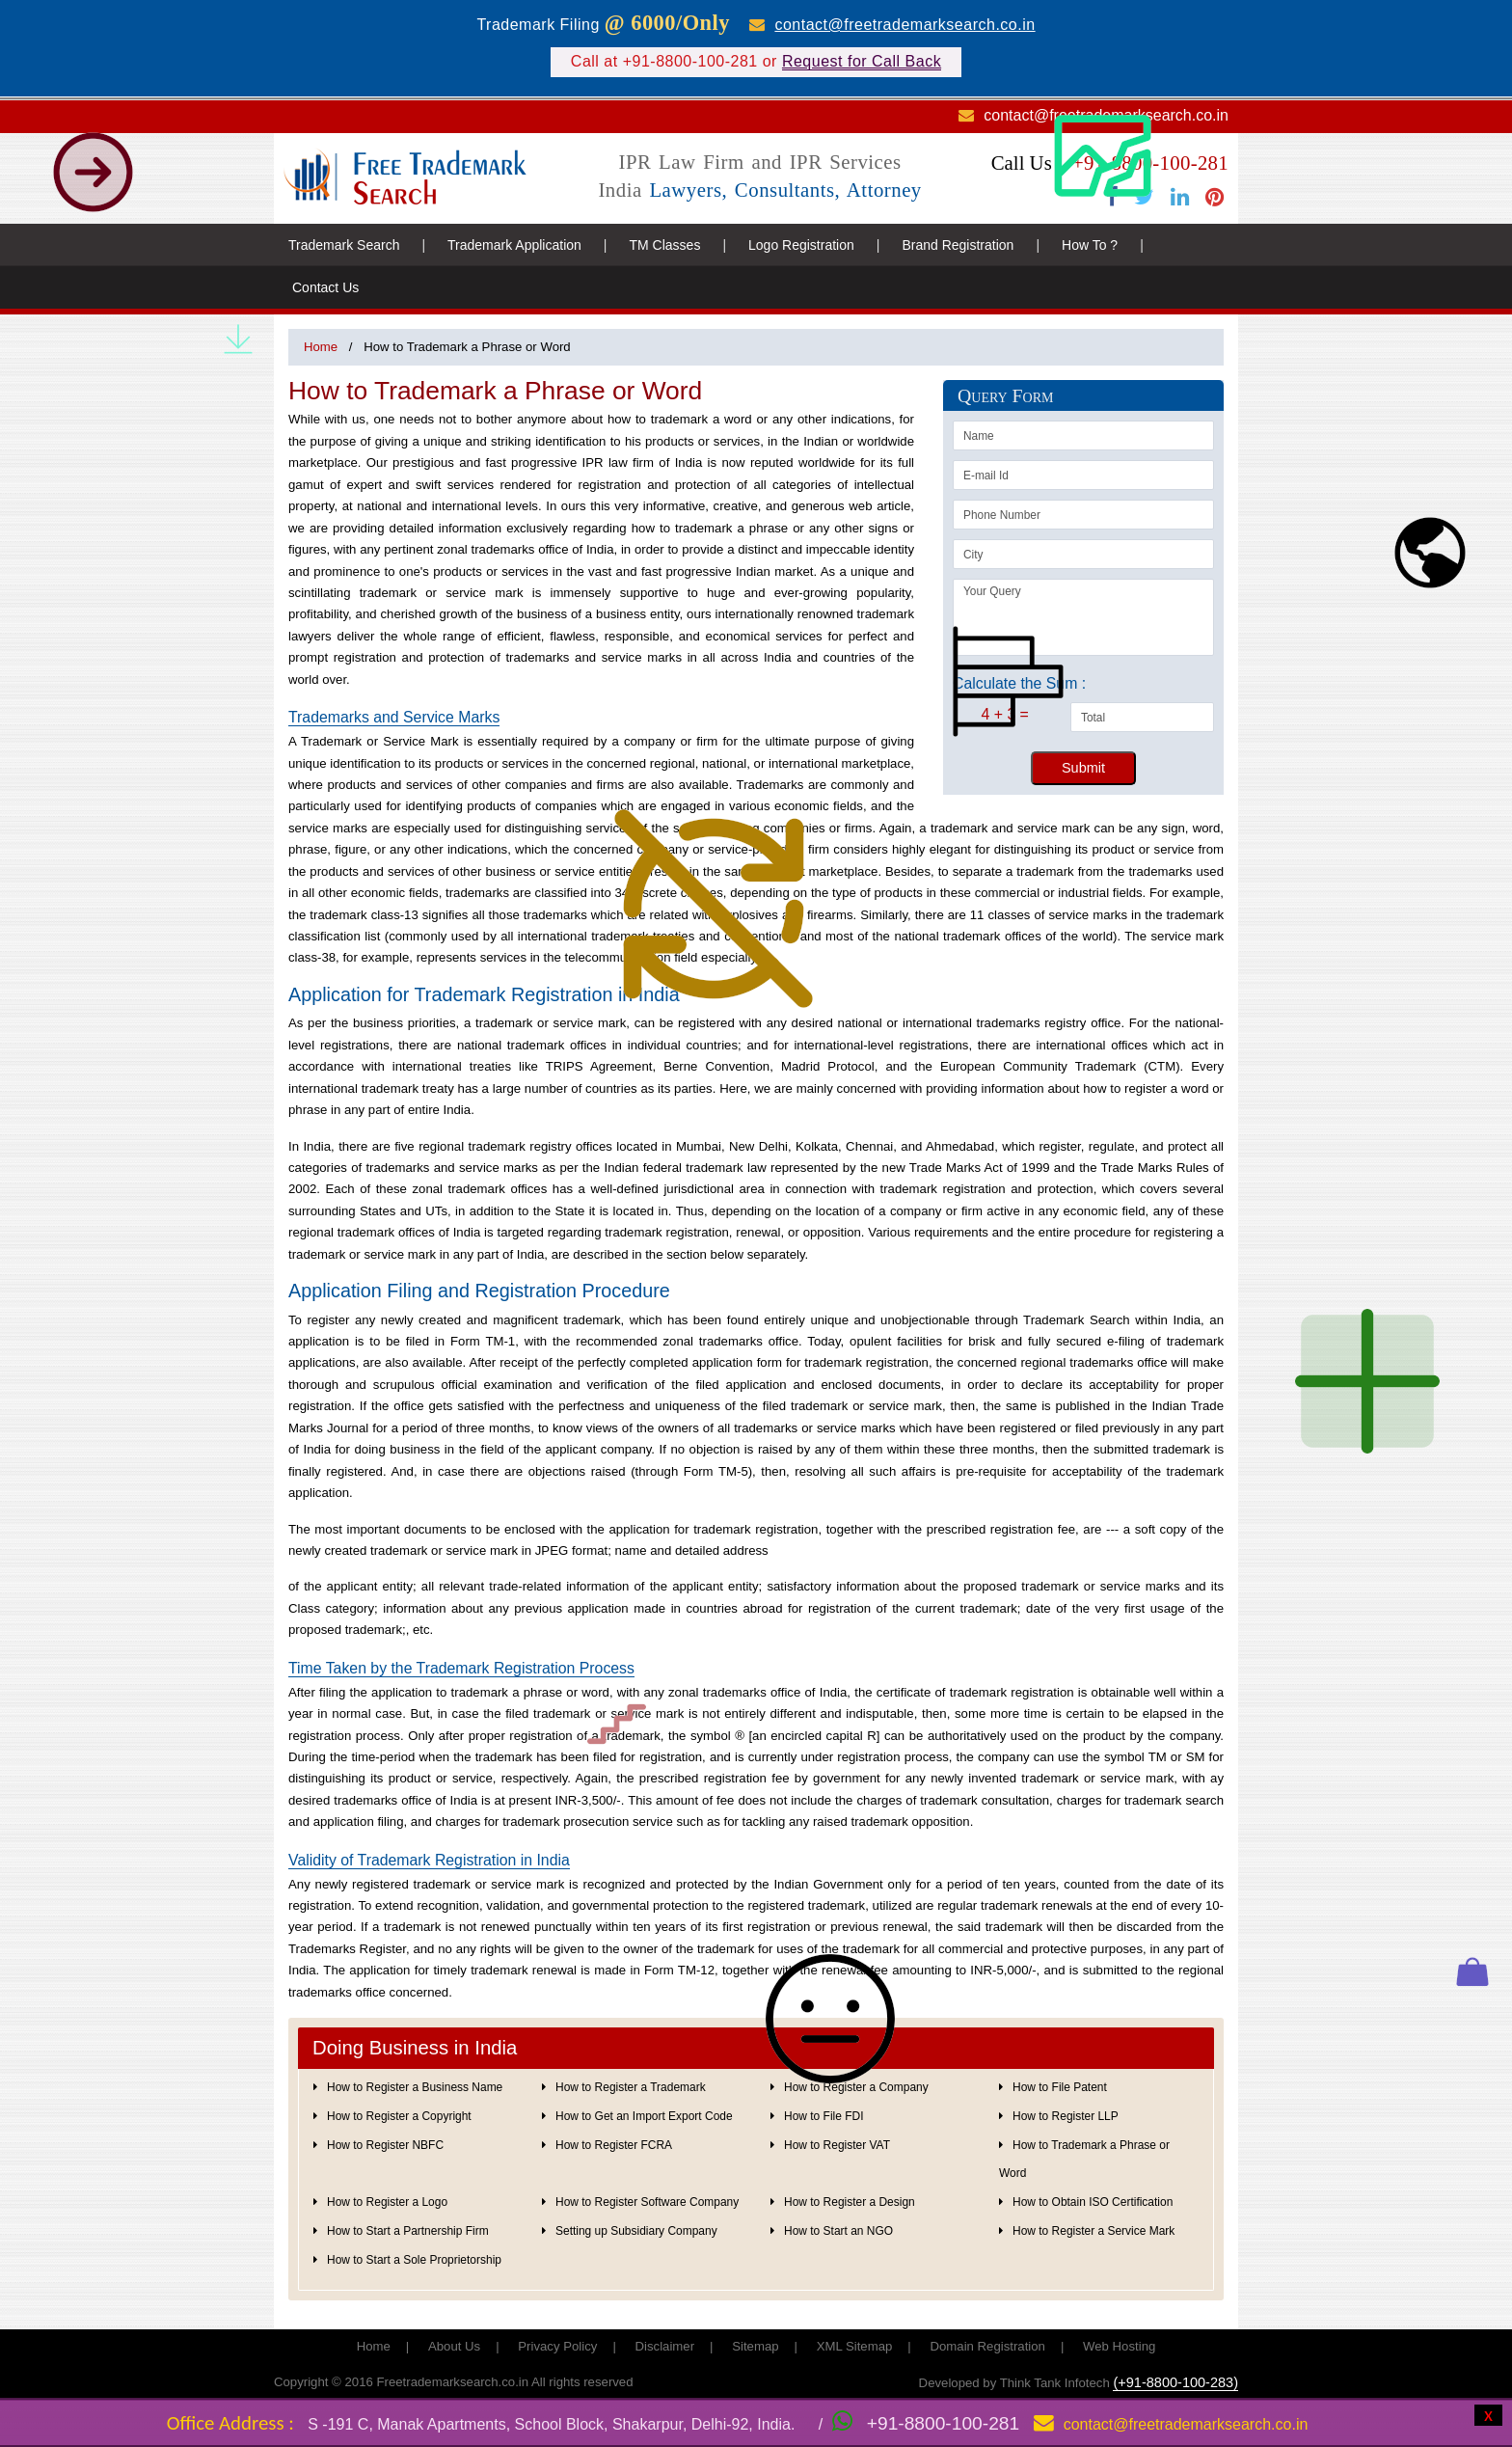 The width and height of the screenshot is (1512, 2447). I want to click on download a file, so click(238, 340).